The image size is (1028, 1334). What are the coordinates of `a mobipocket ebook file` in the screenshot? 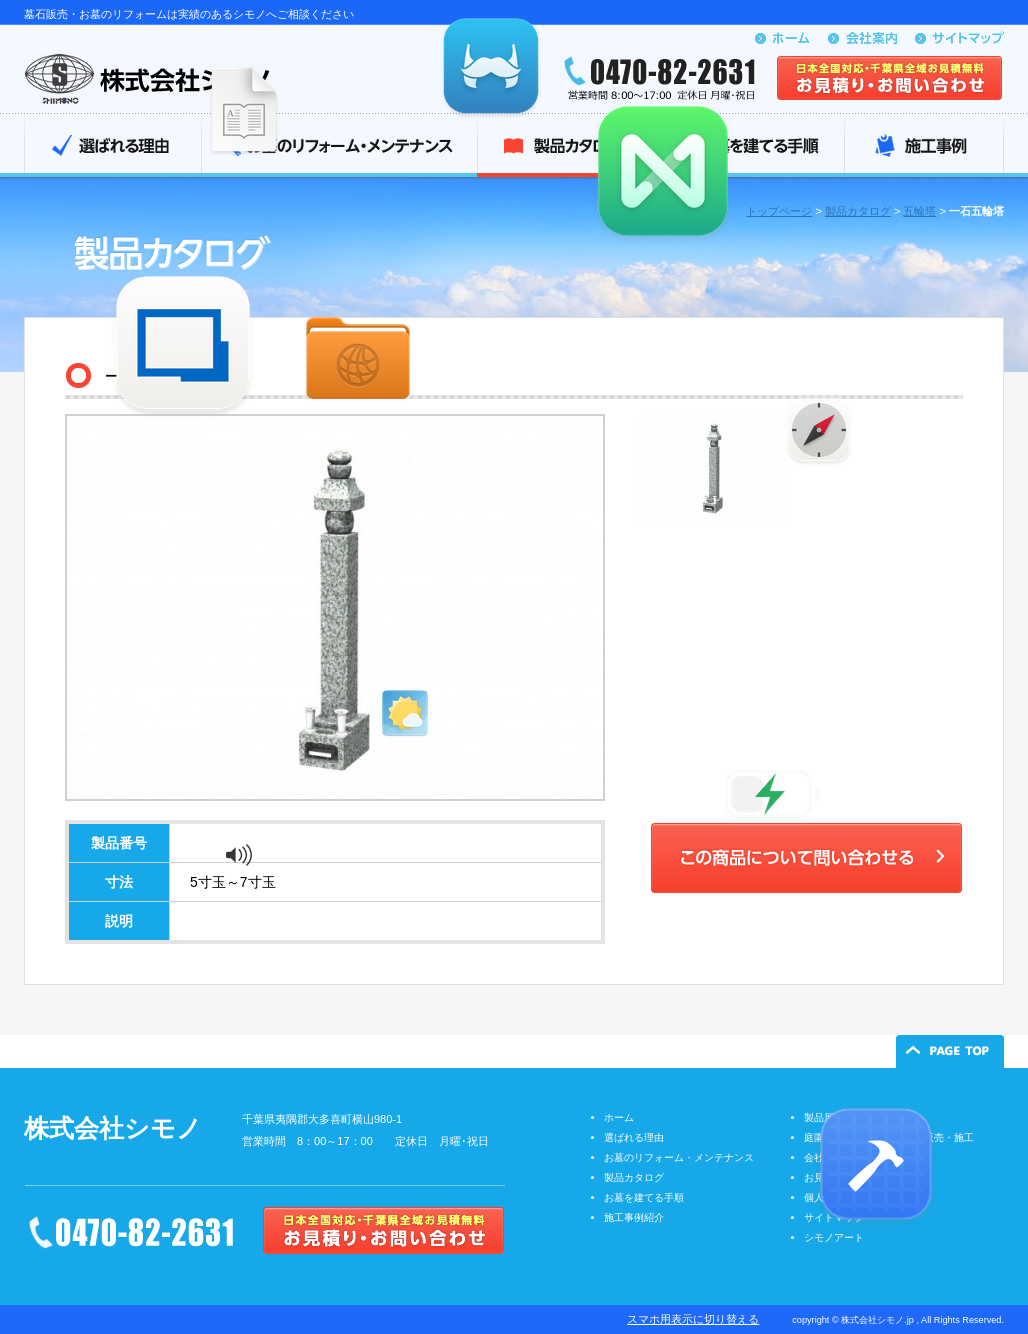 It's located at (244, 111).